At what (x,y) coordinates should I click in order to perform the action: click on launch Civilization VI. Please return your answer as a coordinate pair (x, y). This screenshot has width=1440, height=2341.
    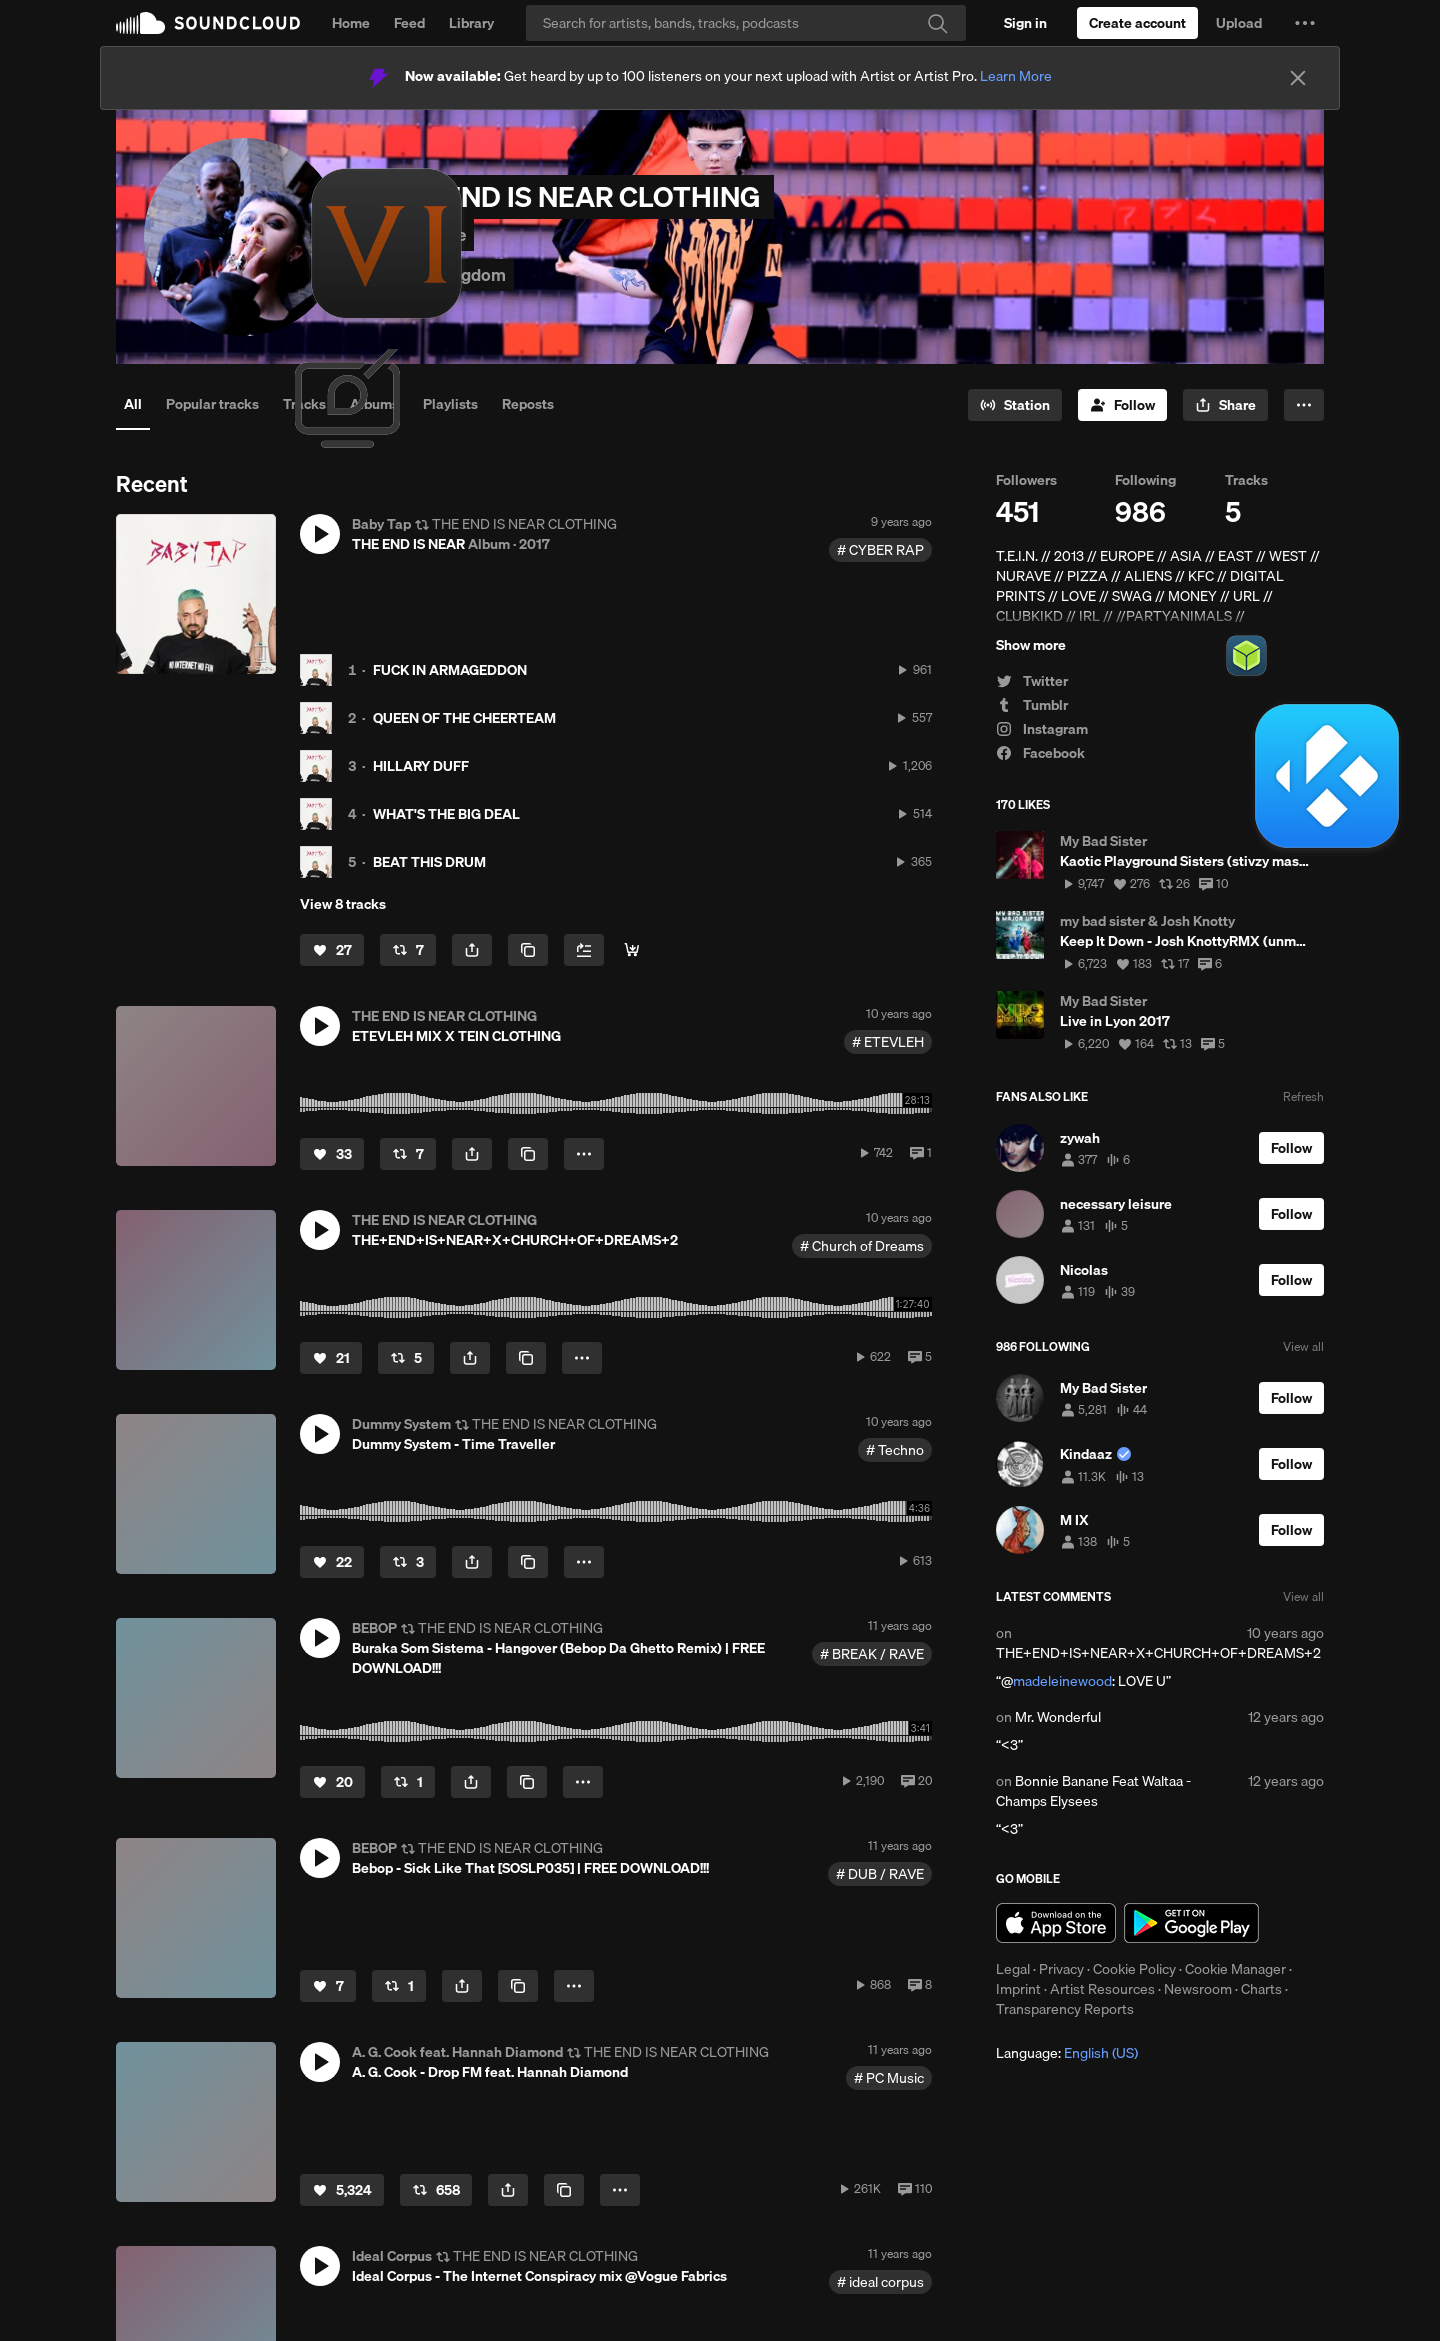
    Looking at the image, I should click on (386, 243).